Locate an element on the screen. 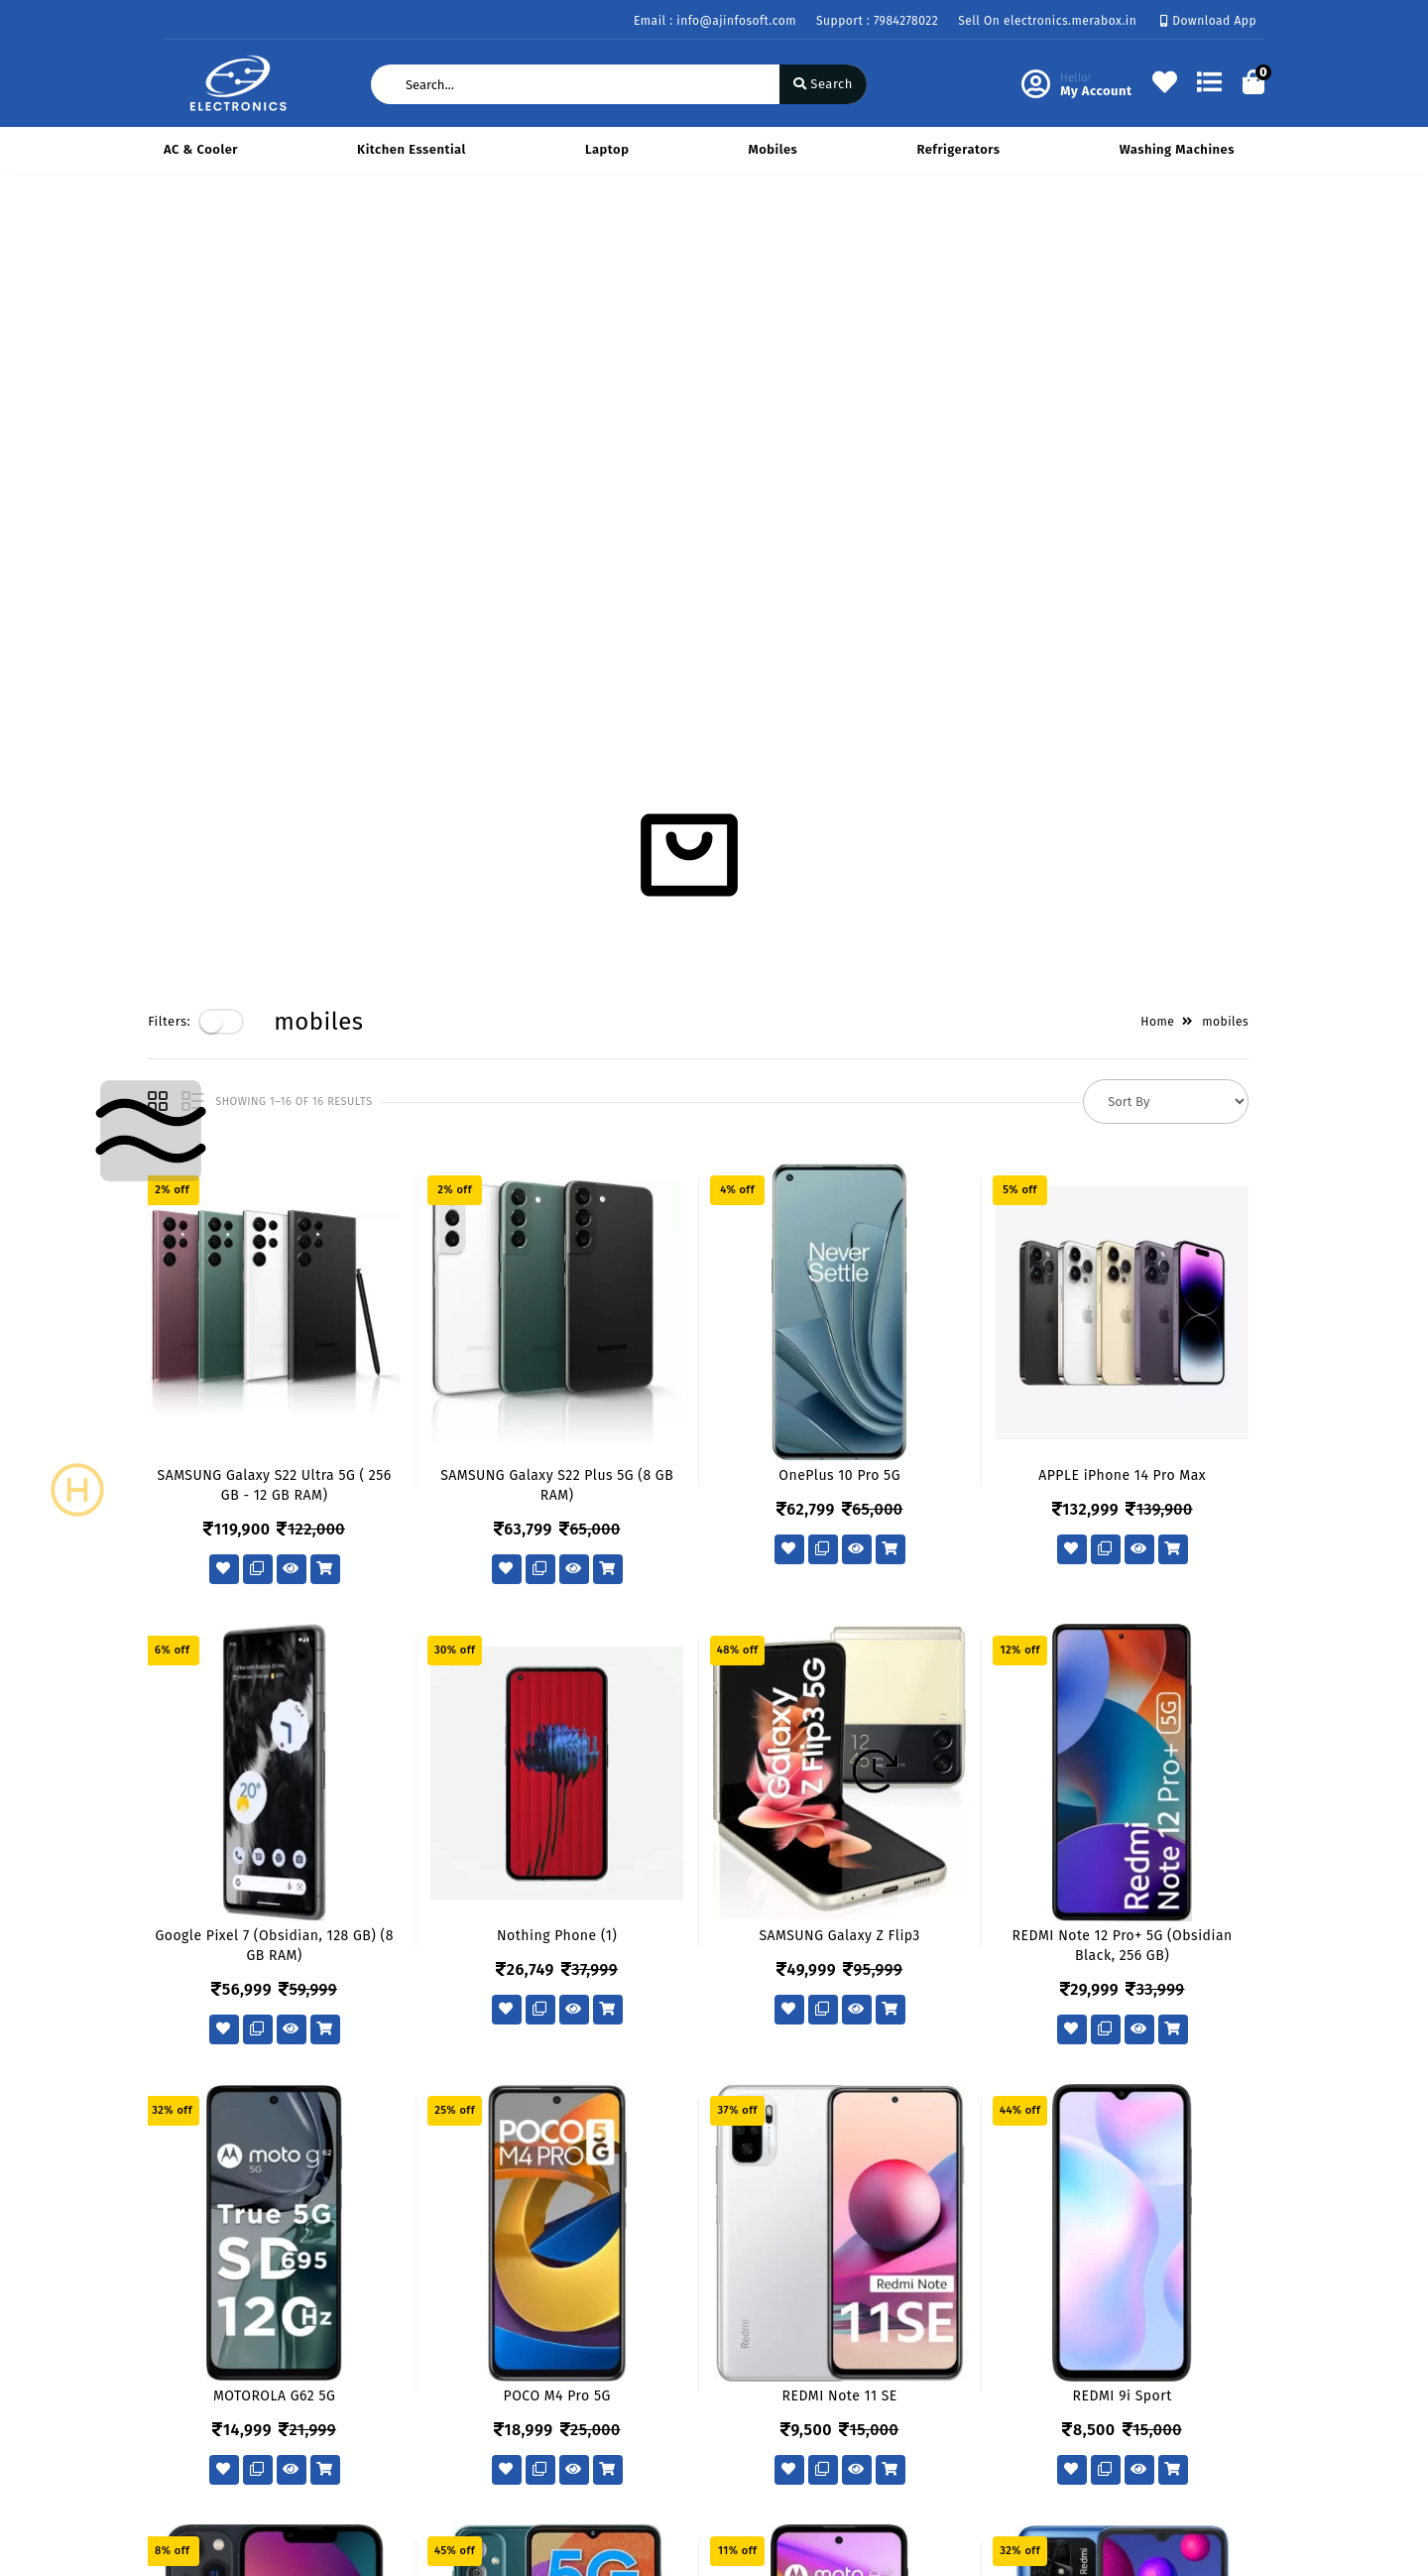 The image size is (1428, 2576). restore to a previous version is located at coordinates (874, 1771).